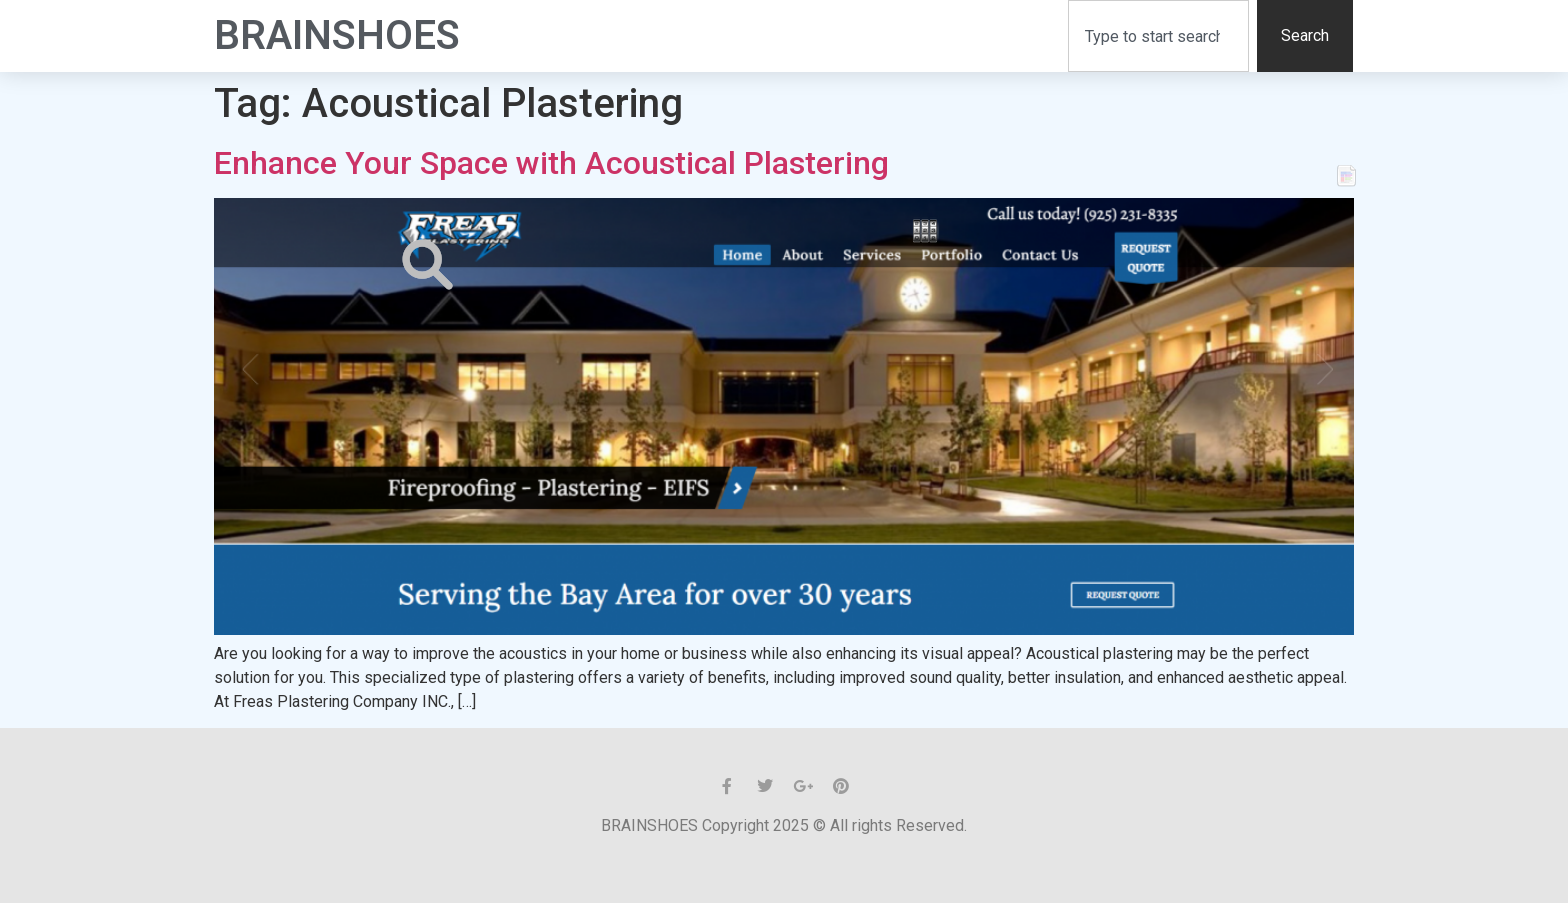 This screenshot has height=903, width=1568. What do you see at coordinates (925, 231) in the screenshot?
I see `access privacy and security settings` at bounding box center [925, 231].